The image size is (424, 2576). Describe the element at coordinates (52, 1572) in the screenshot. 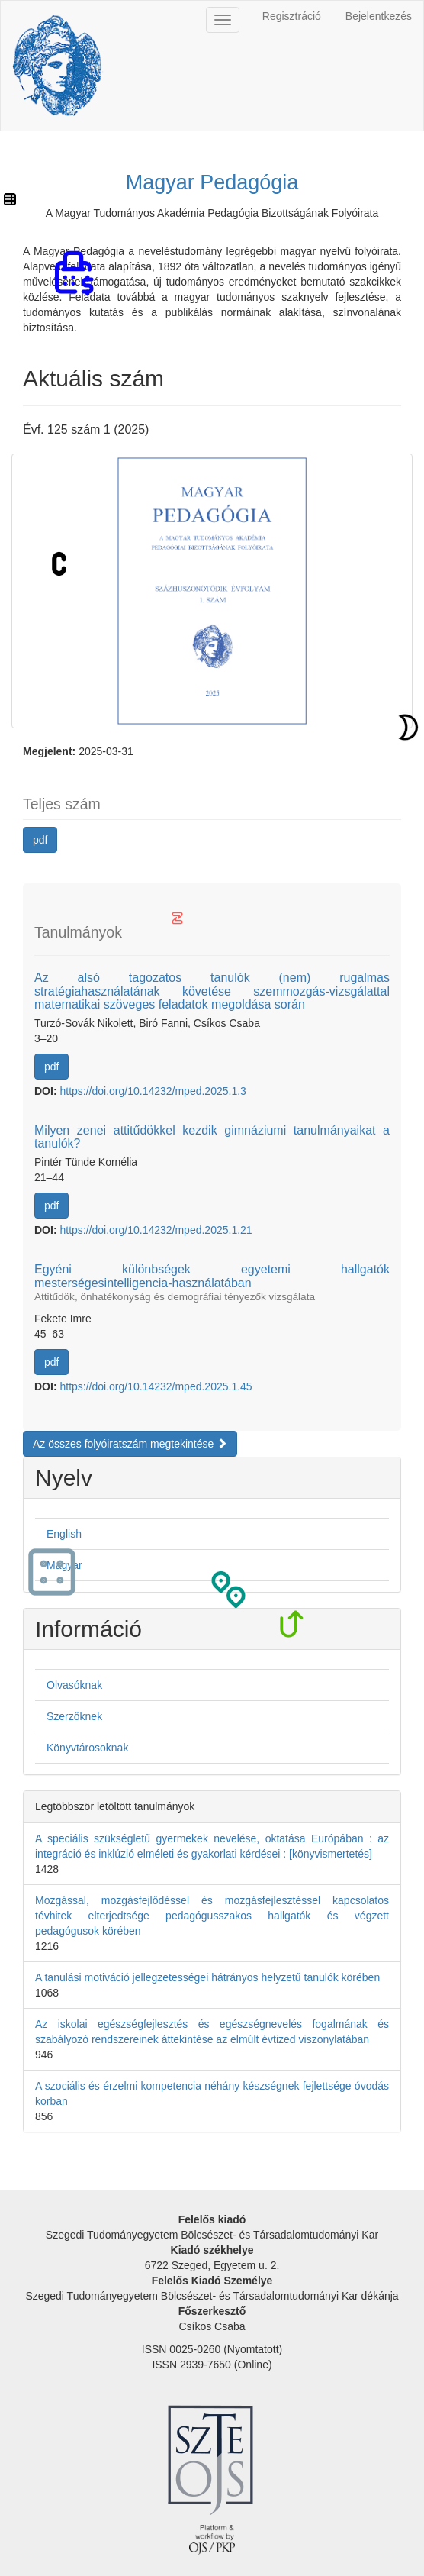

I see `randomize or shuffle content` at that location.